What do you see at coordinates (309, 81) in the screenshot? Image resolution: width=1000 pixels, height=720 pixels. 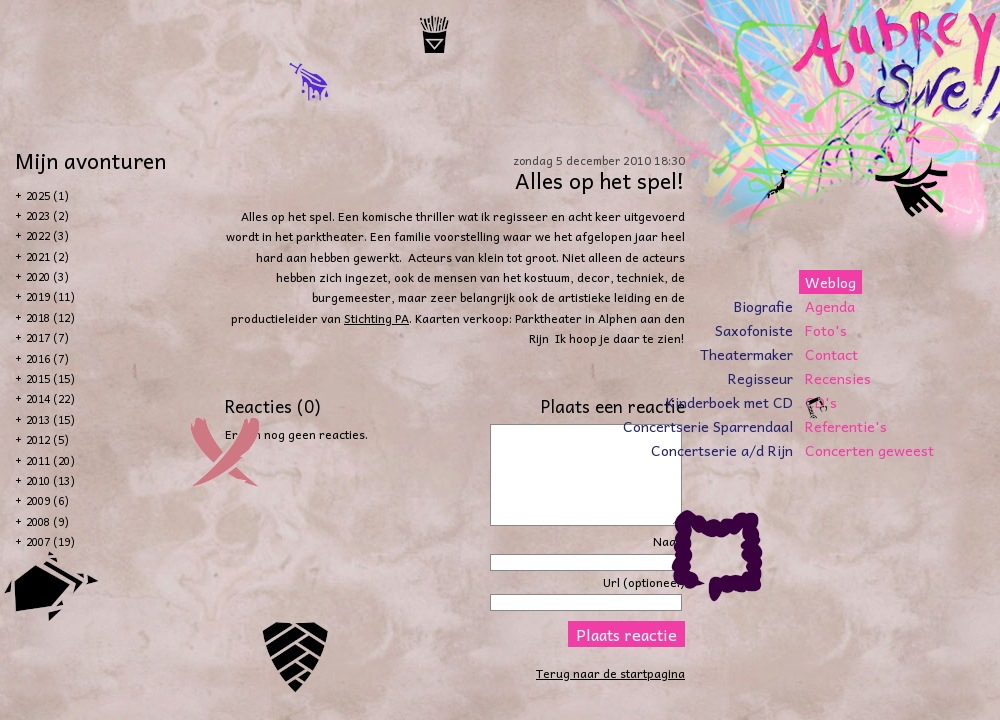 I see `indicates a critical hit or fatal attack in combat` at bounding box center [309, 81].